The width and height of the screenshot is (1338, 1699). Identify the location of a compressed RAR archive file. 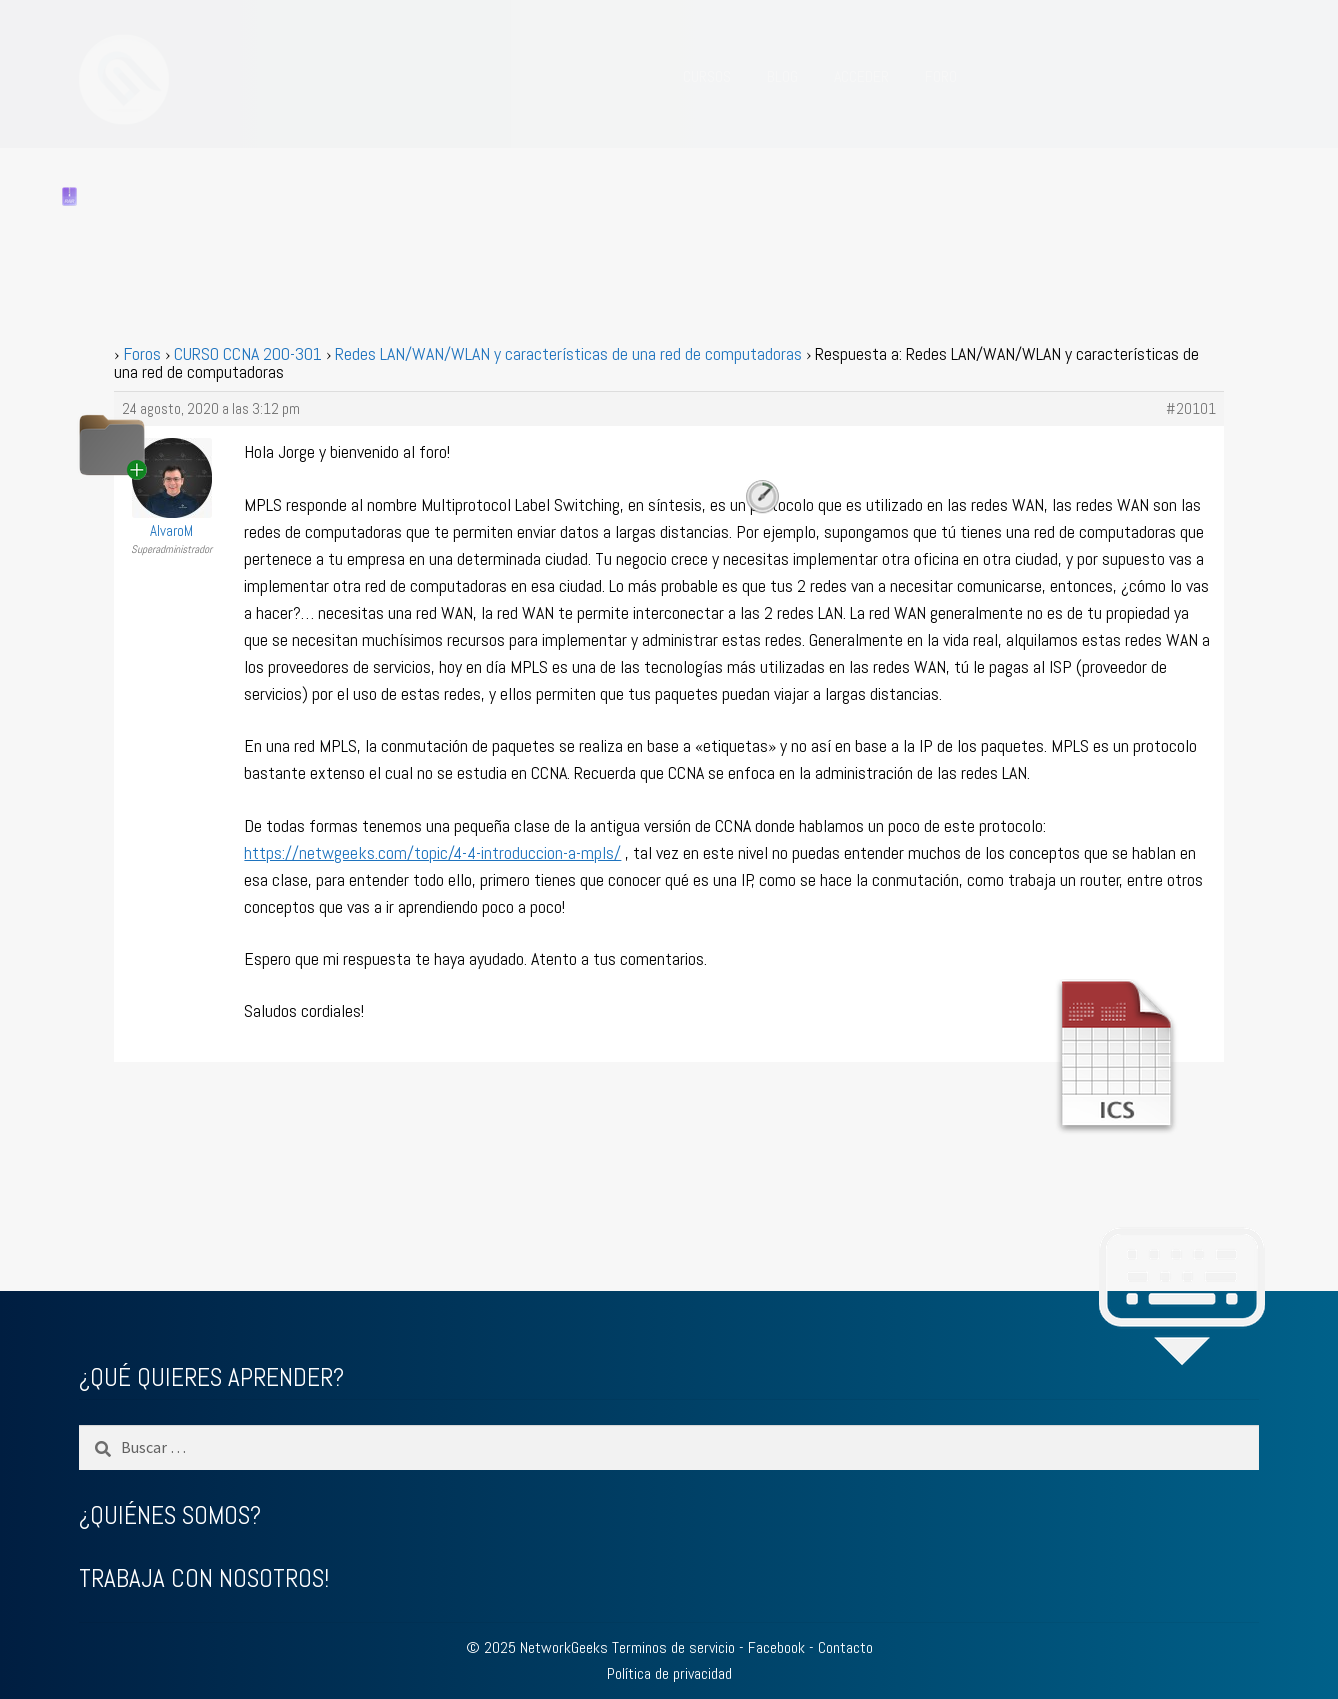
(69, 196).